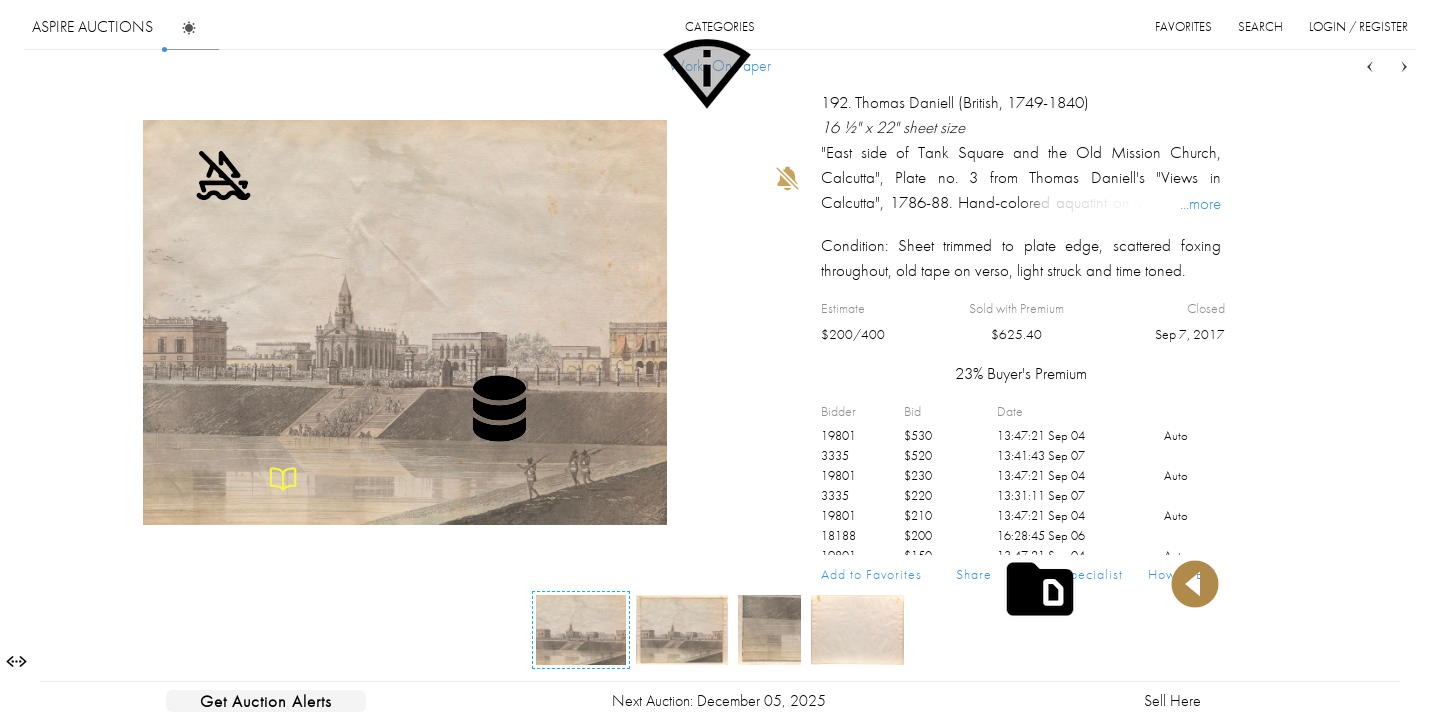  What do you see at coordinates (787, 178) in the screenshot?
I see `mute notifications` at bounding box center [787, 178].